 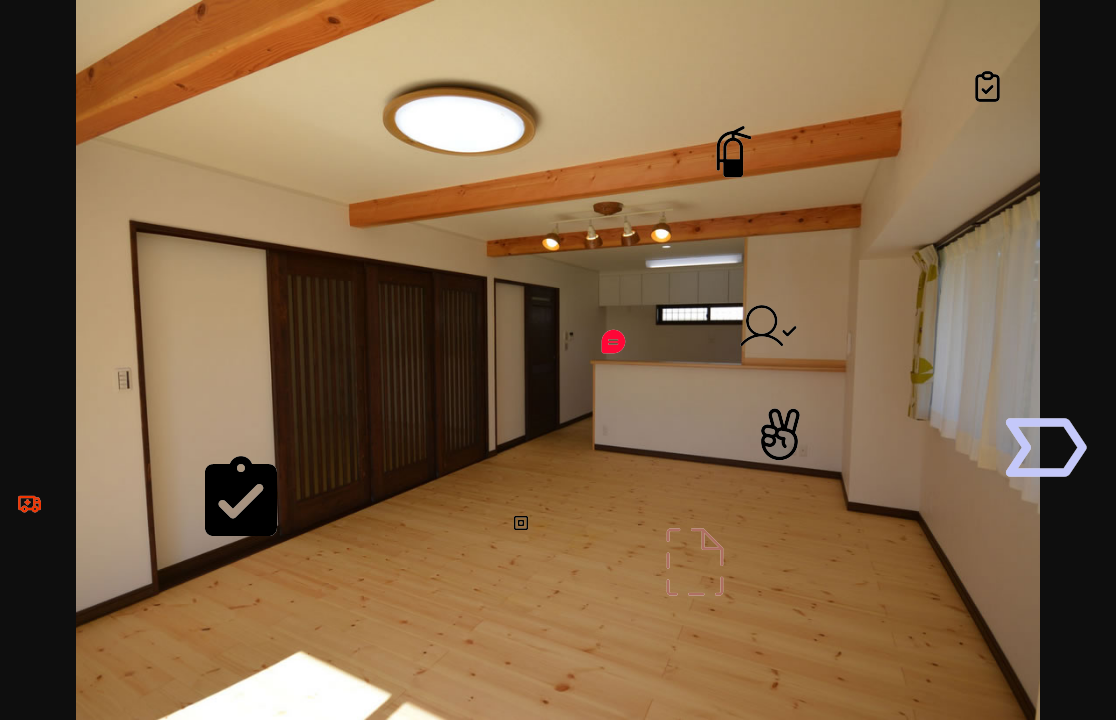 What do you see at coordinates (695, 562) in the screenshot?
I see `upload or select a file` at bounding box center [695, 562].